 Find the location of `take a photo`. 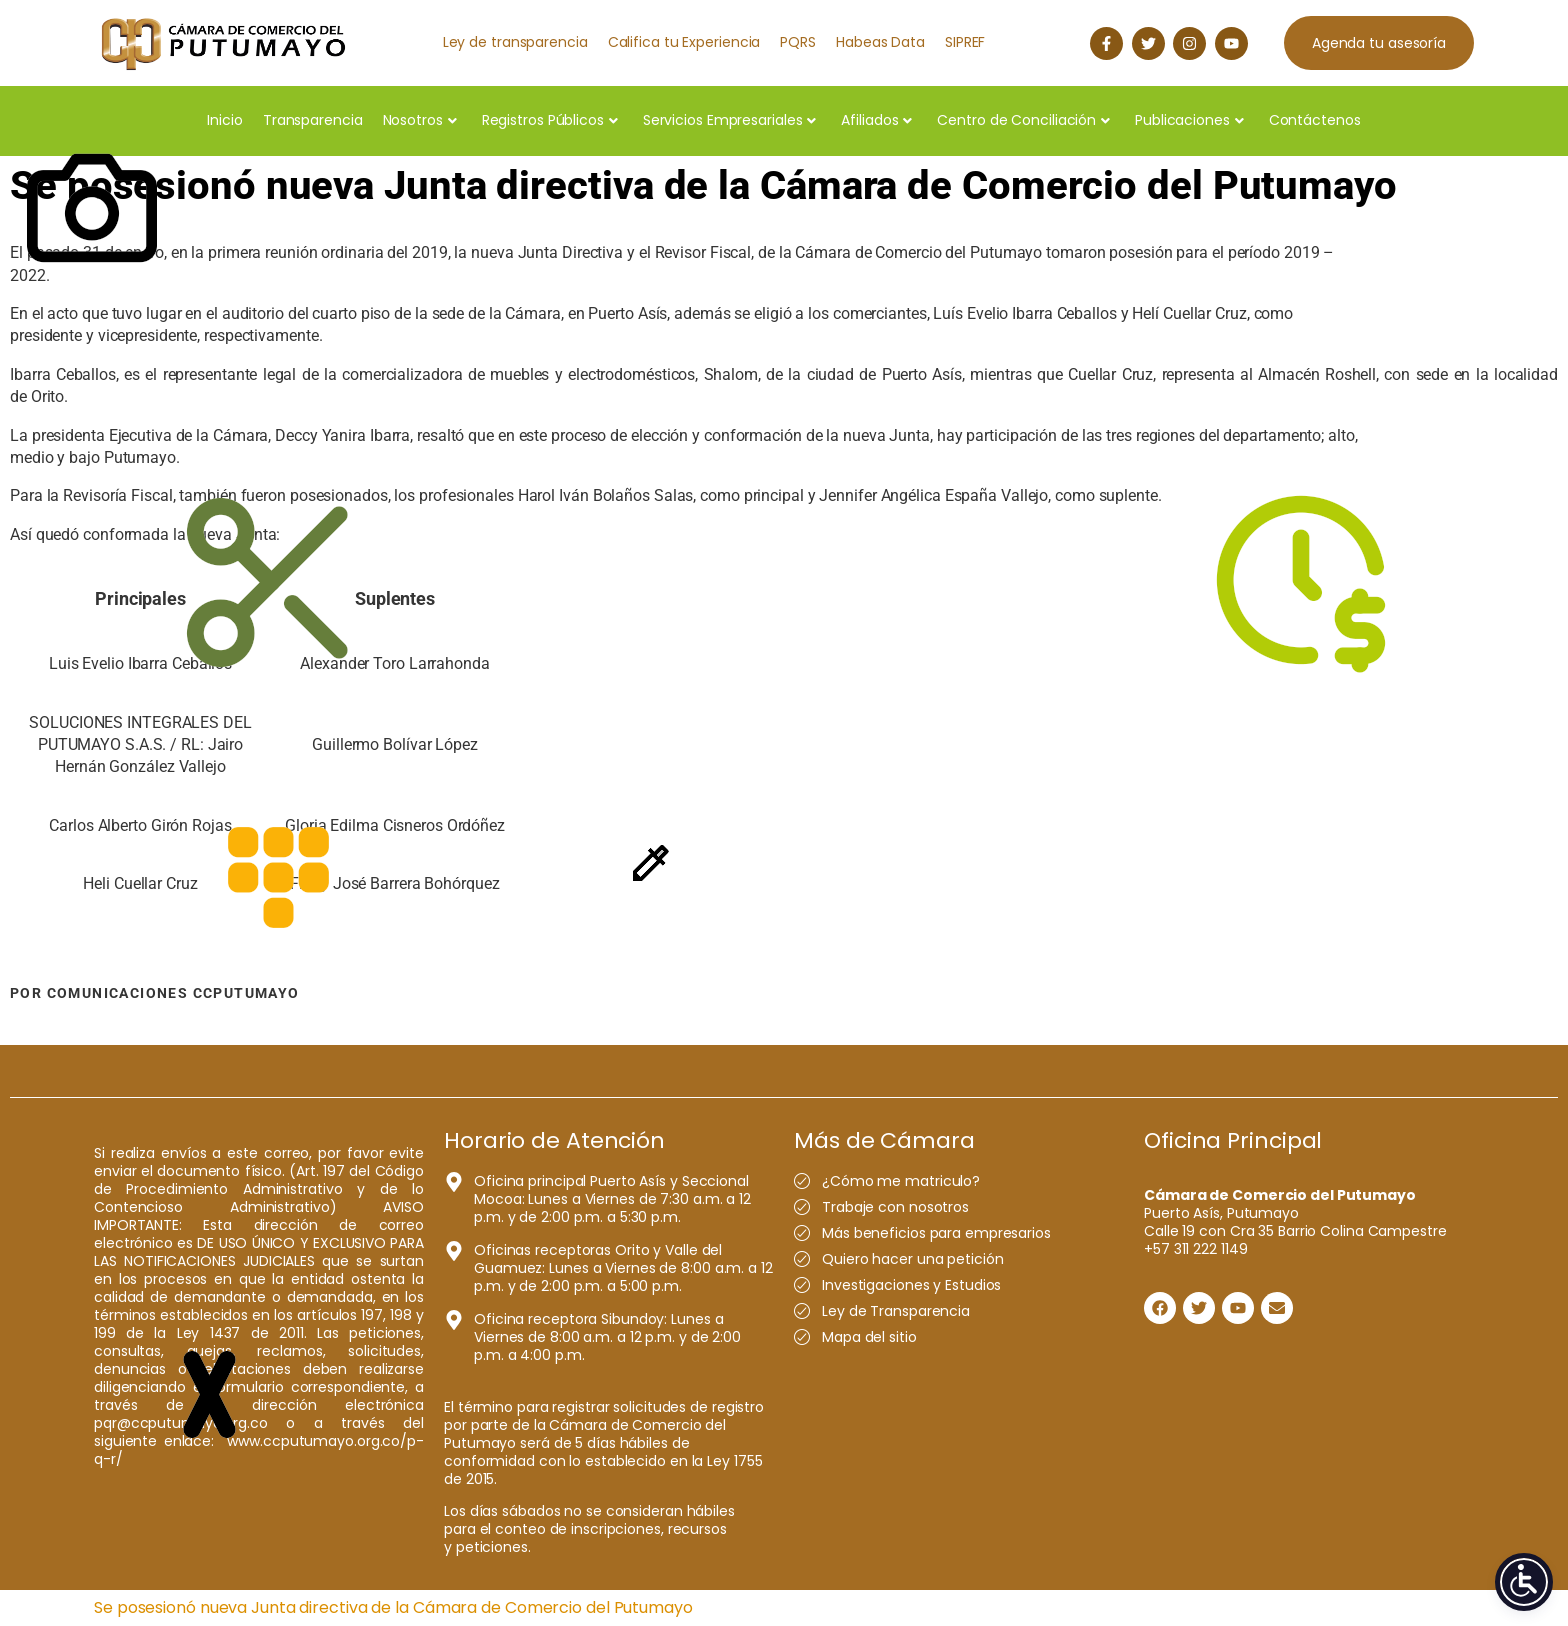

take a photo is located at coordinates (92, 208).